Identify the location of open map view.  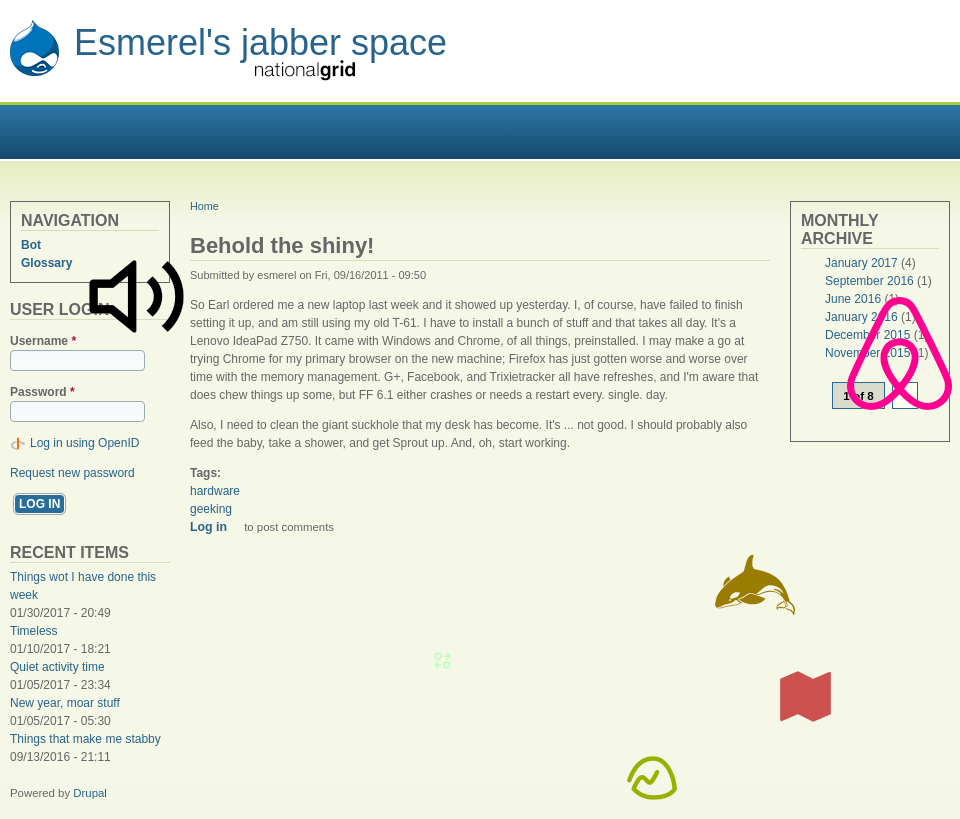
(805, 696).